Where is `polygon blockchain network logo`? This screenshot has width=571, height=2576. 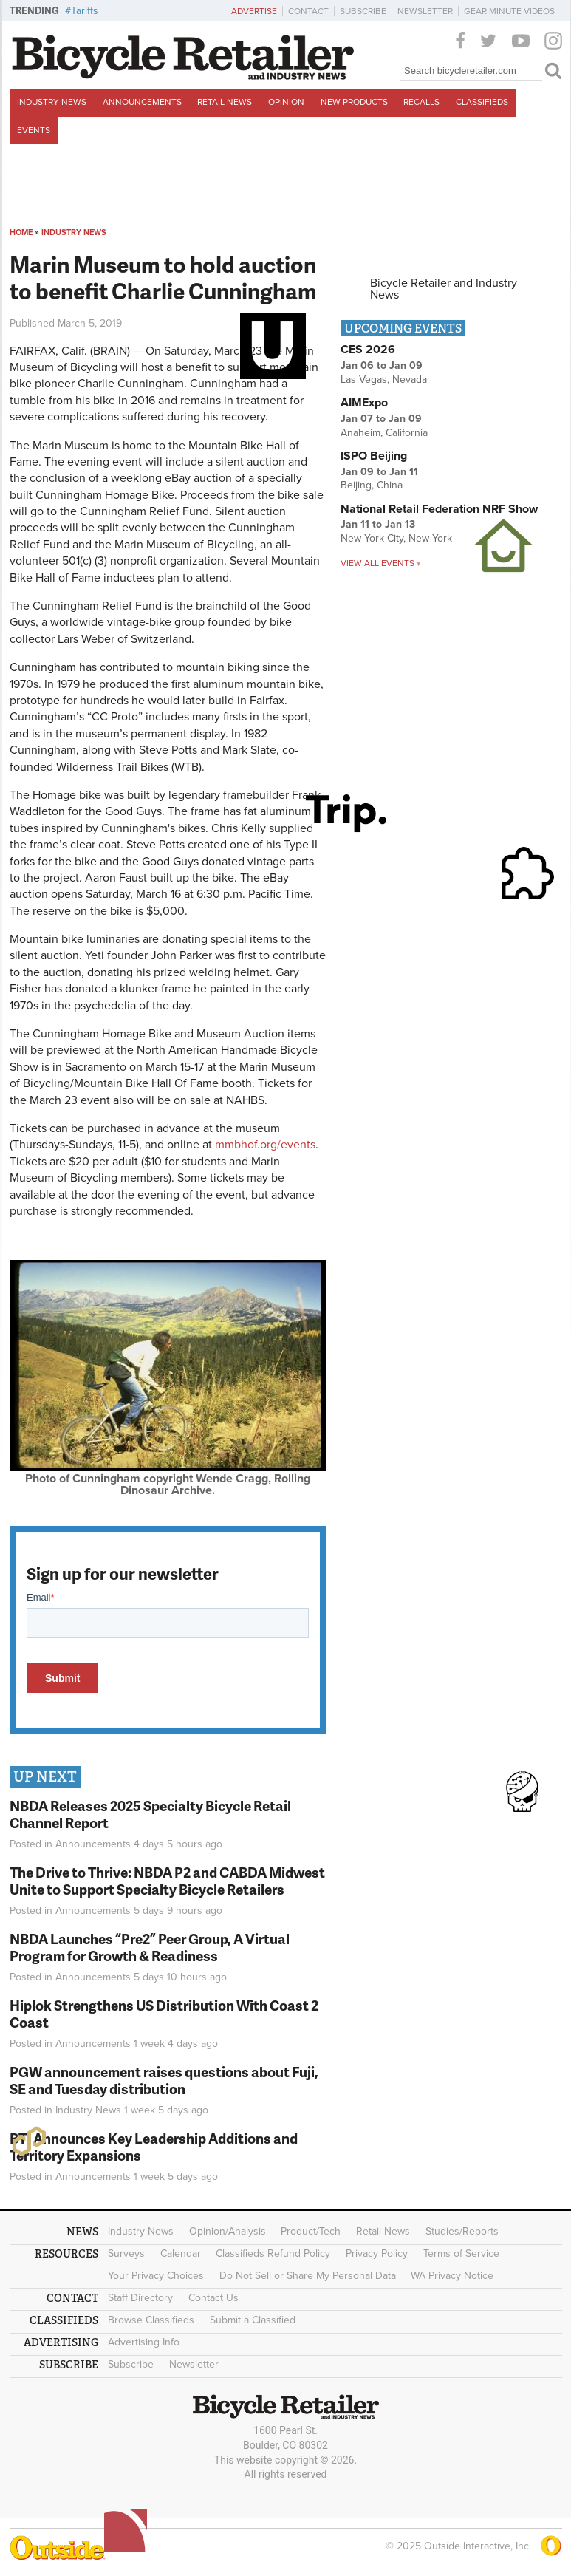
polygon blockchain network logo is located at coordinates (29, 2141).